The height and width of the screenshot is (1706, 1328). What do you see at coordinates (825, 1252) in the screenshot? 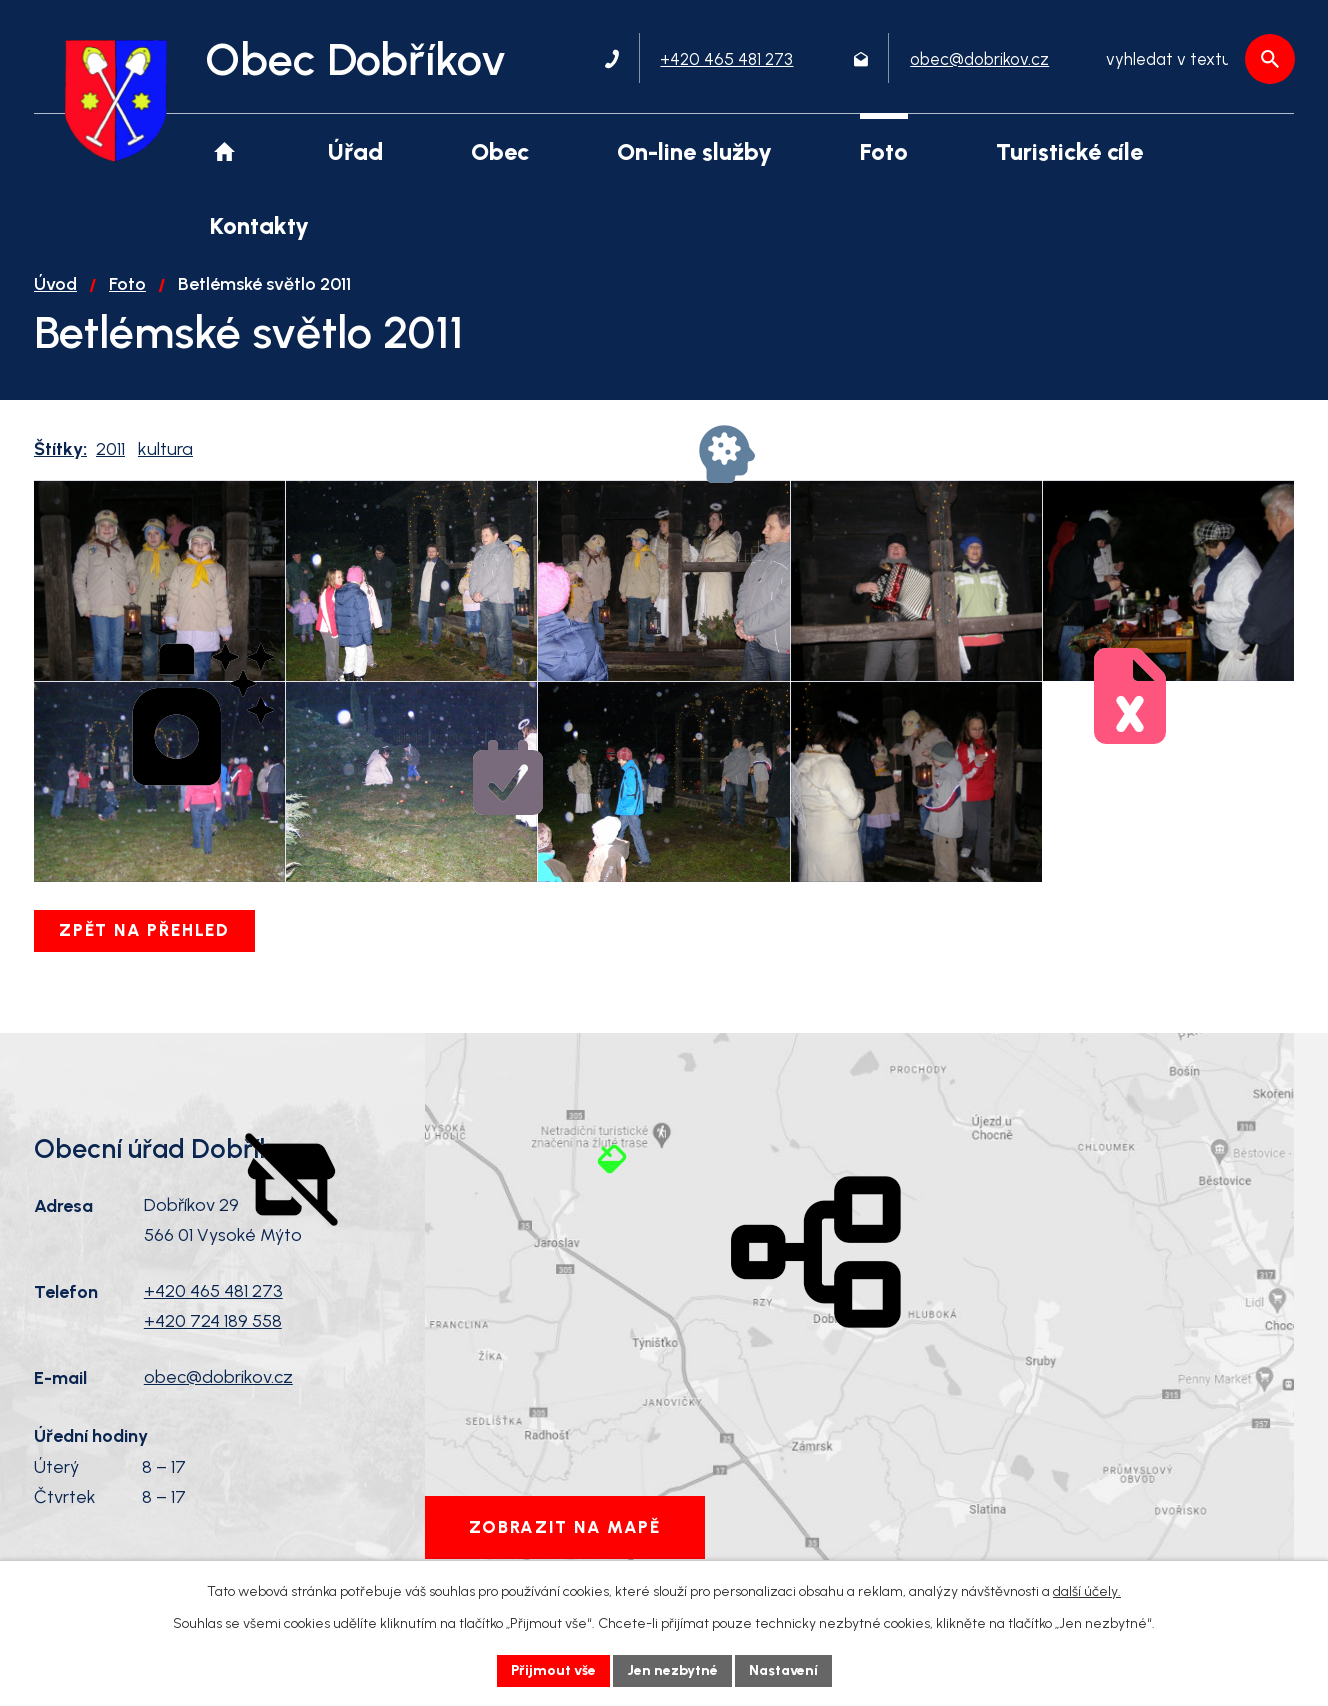
I see `view hierarchical data structure` at bounding box center [825, 1252].